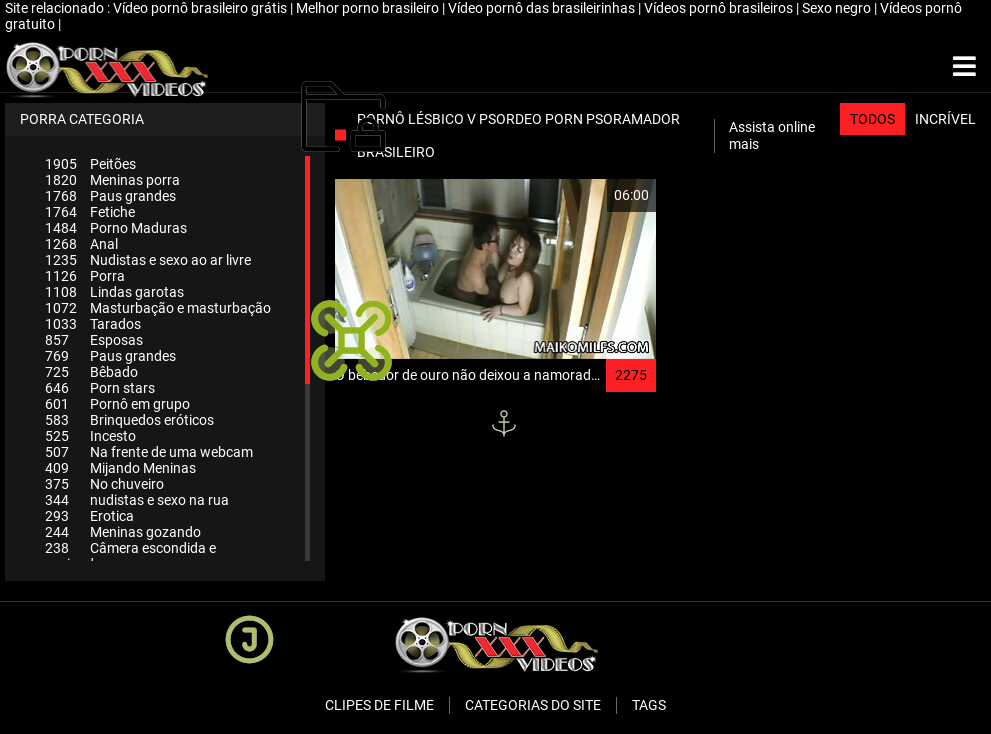  Describe the element at coordinates (504, 423) in the screenshot. I see `anchor link to a specific section on the page` at that location.